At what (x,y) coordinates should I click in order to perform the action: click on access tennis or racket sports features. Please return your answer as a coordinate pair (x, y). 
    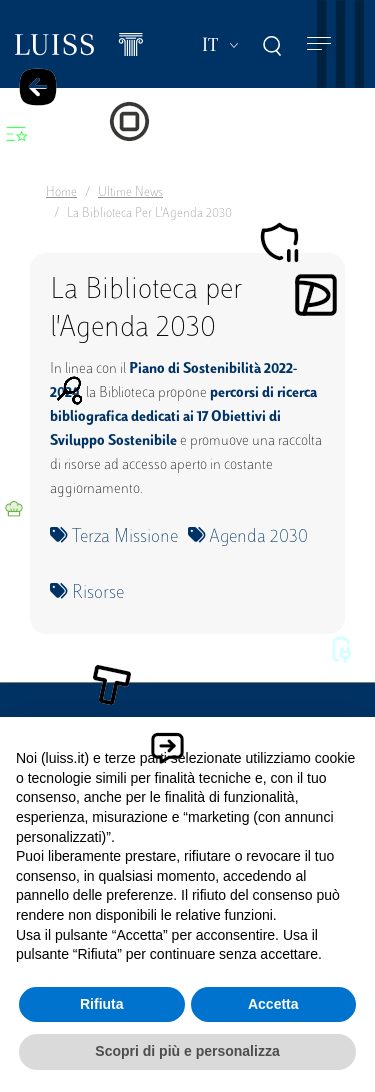
    Looking at the image, I should click on (69, 390).